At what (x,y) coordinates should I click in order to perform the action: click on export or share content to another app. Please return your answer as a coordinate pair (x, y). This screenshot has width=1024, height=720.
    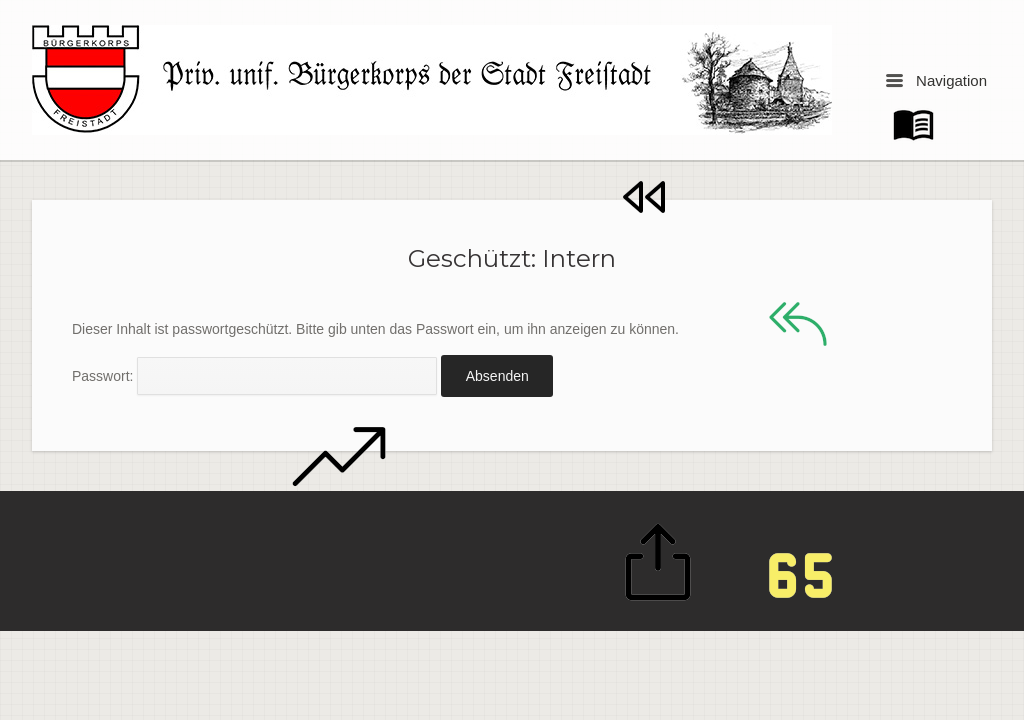
    Looking at the image, I should click on (658, 565).